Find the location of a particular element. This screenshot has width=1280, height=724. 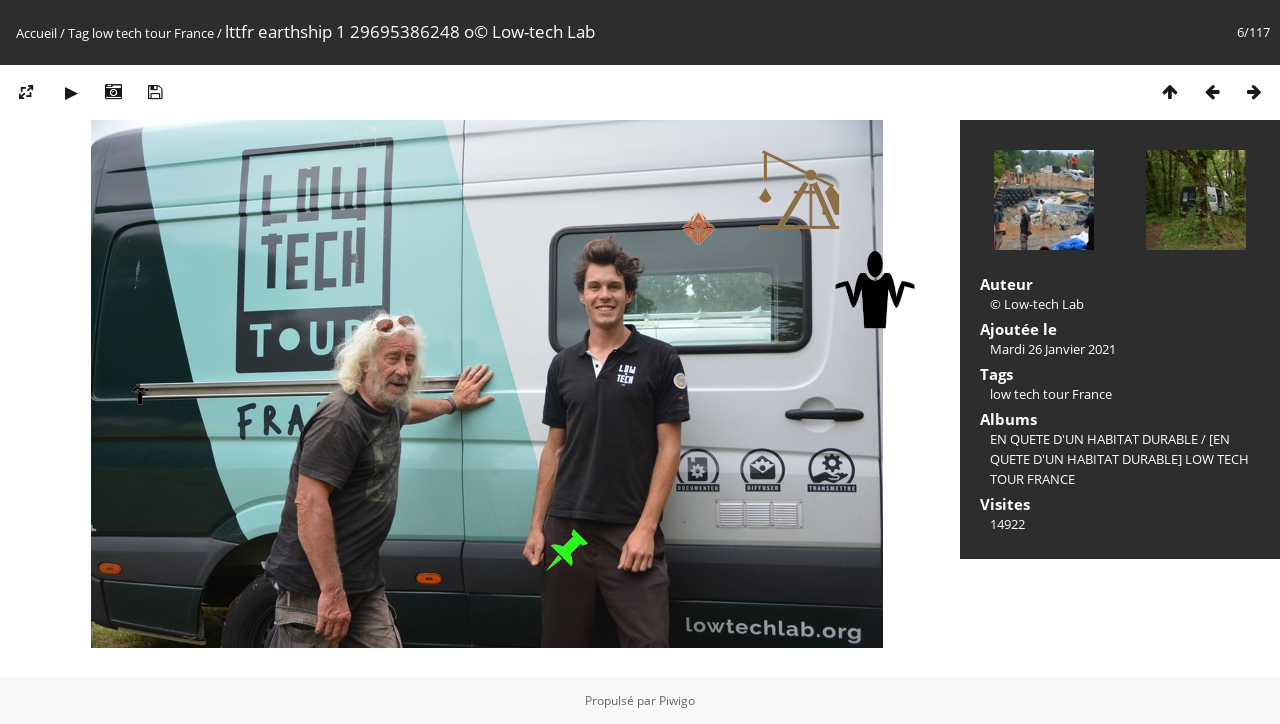

launch projectile or siege weapon in game is located at coordinates (799, 186).